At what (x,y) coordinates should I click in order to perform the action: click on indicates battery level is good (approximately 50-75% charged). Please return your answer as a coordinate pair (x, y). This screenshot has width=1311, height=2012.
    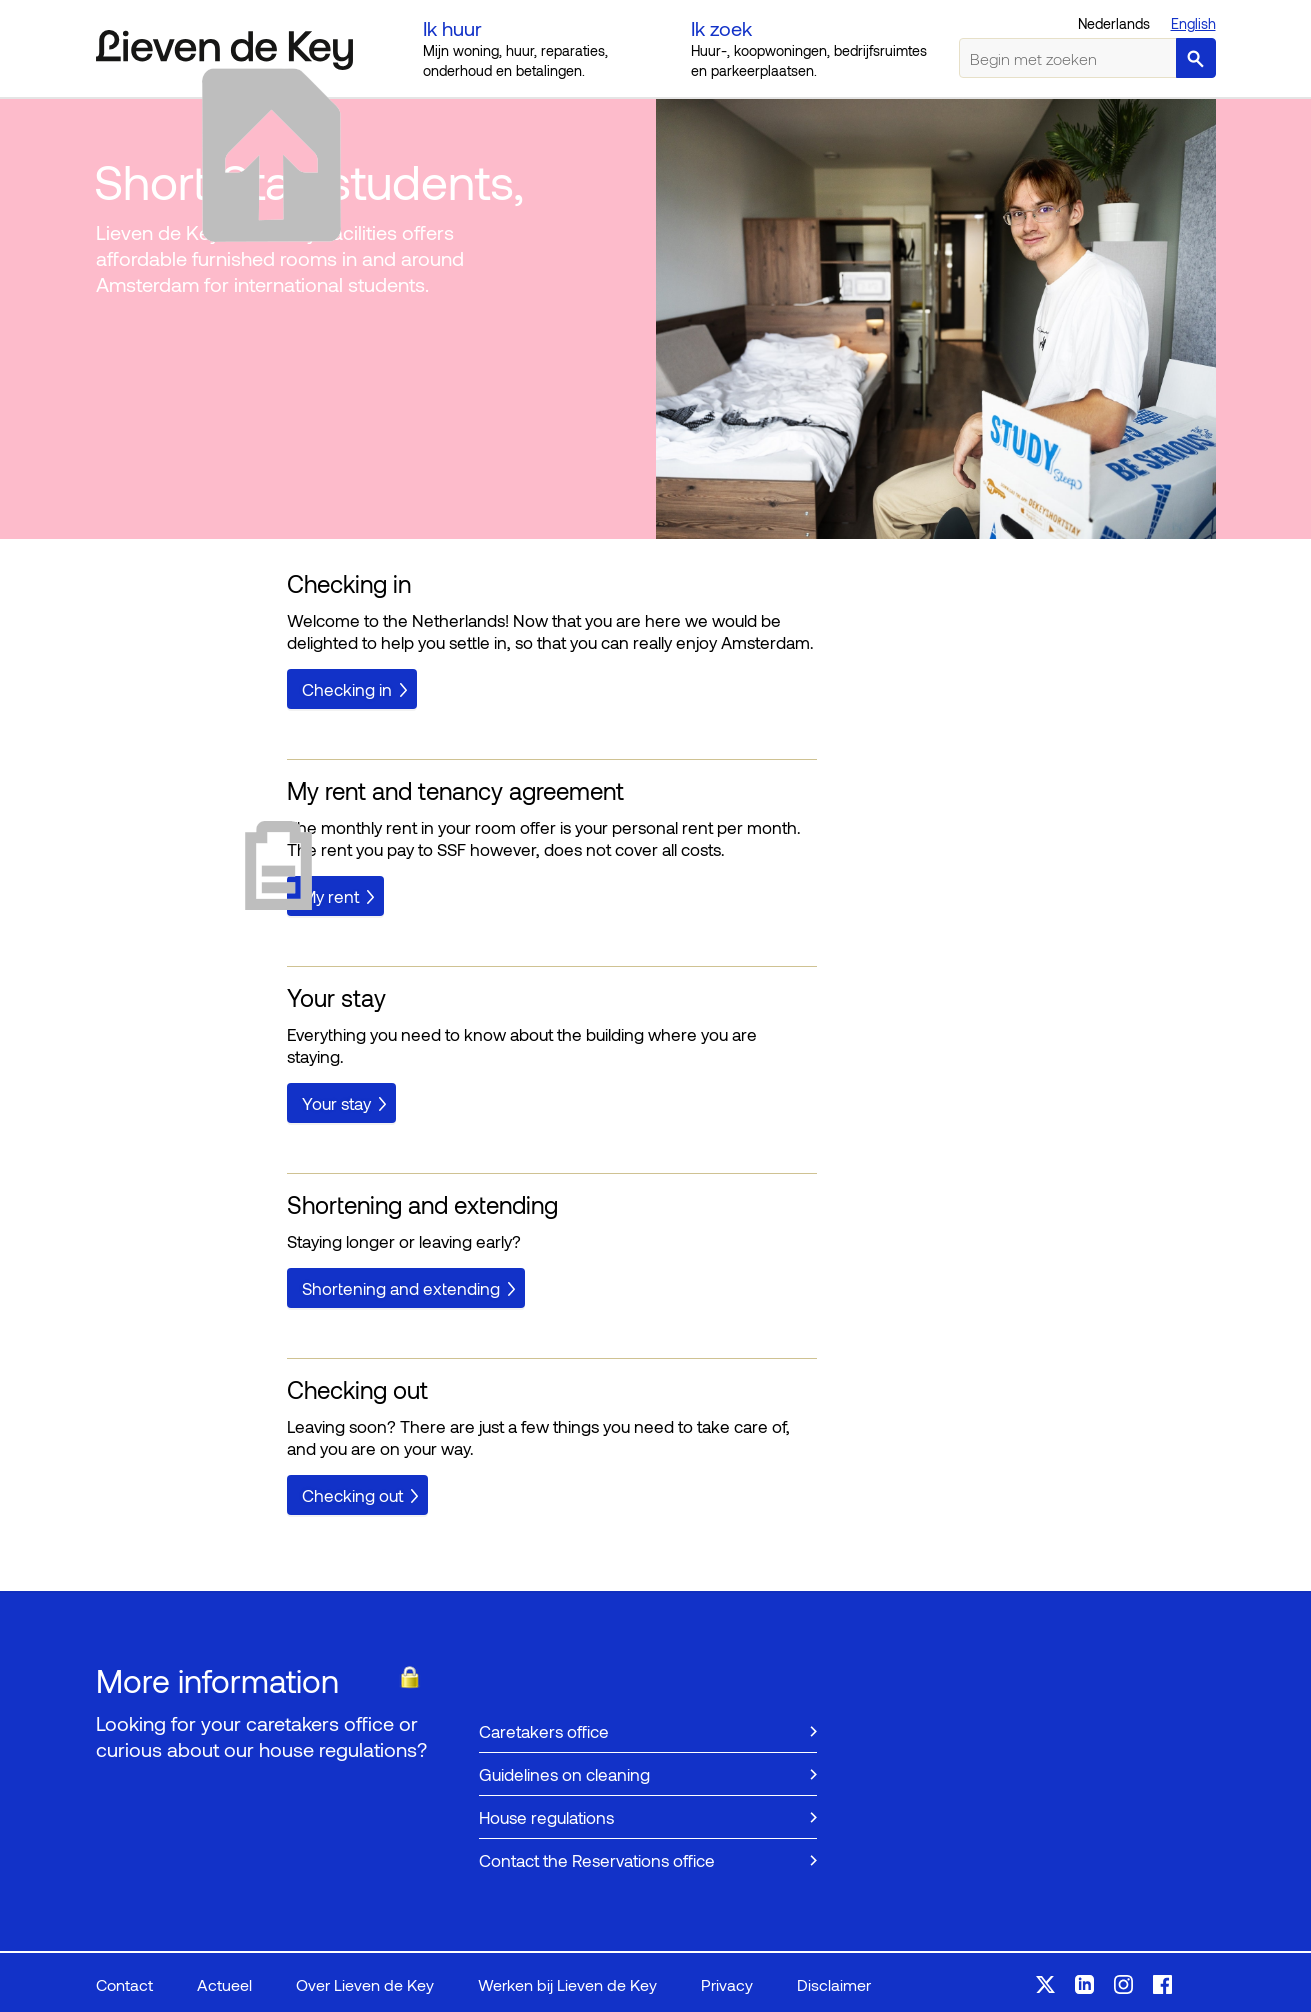
    Looking at the image, I should click on (278, 865).